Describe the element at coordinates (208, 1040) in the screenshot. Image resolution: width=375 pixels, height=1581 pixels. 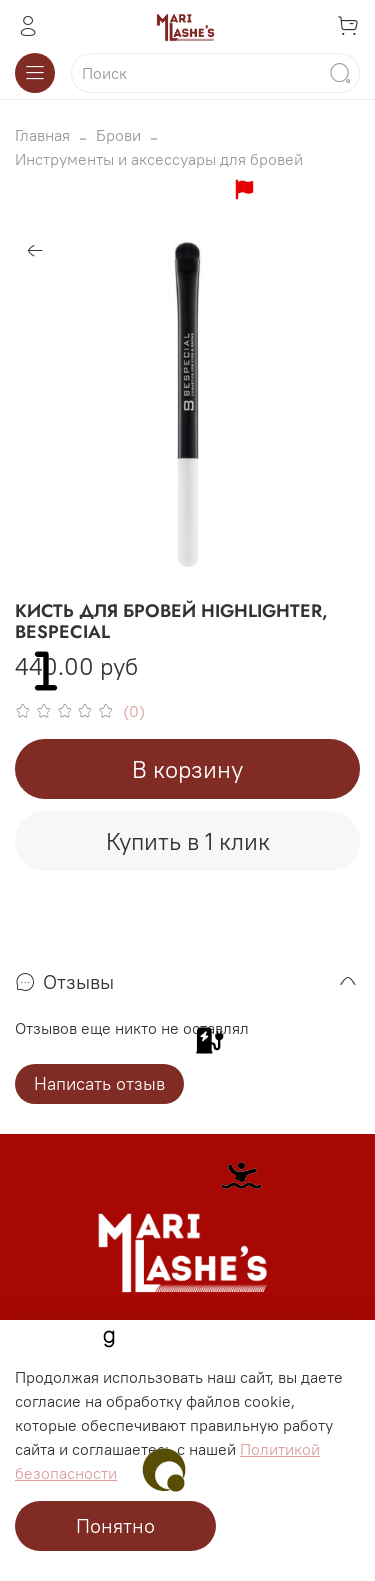
I see `find nearby electric vehicle charging stations` at that location.